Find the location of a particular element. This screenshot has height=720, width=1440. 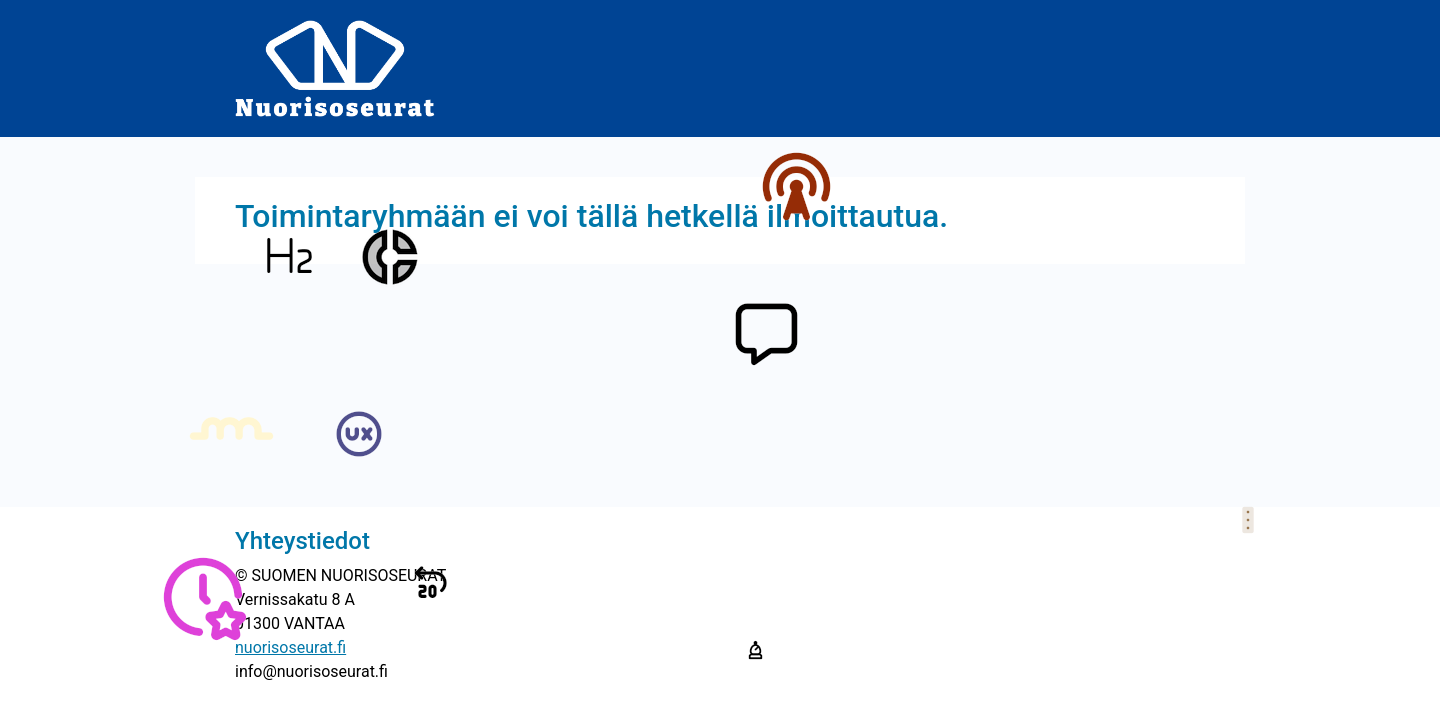

access user experience design tools is located at coordinates (359, 434).